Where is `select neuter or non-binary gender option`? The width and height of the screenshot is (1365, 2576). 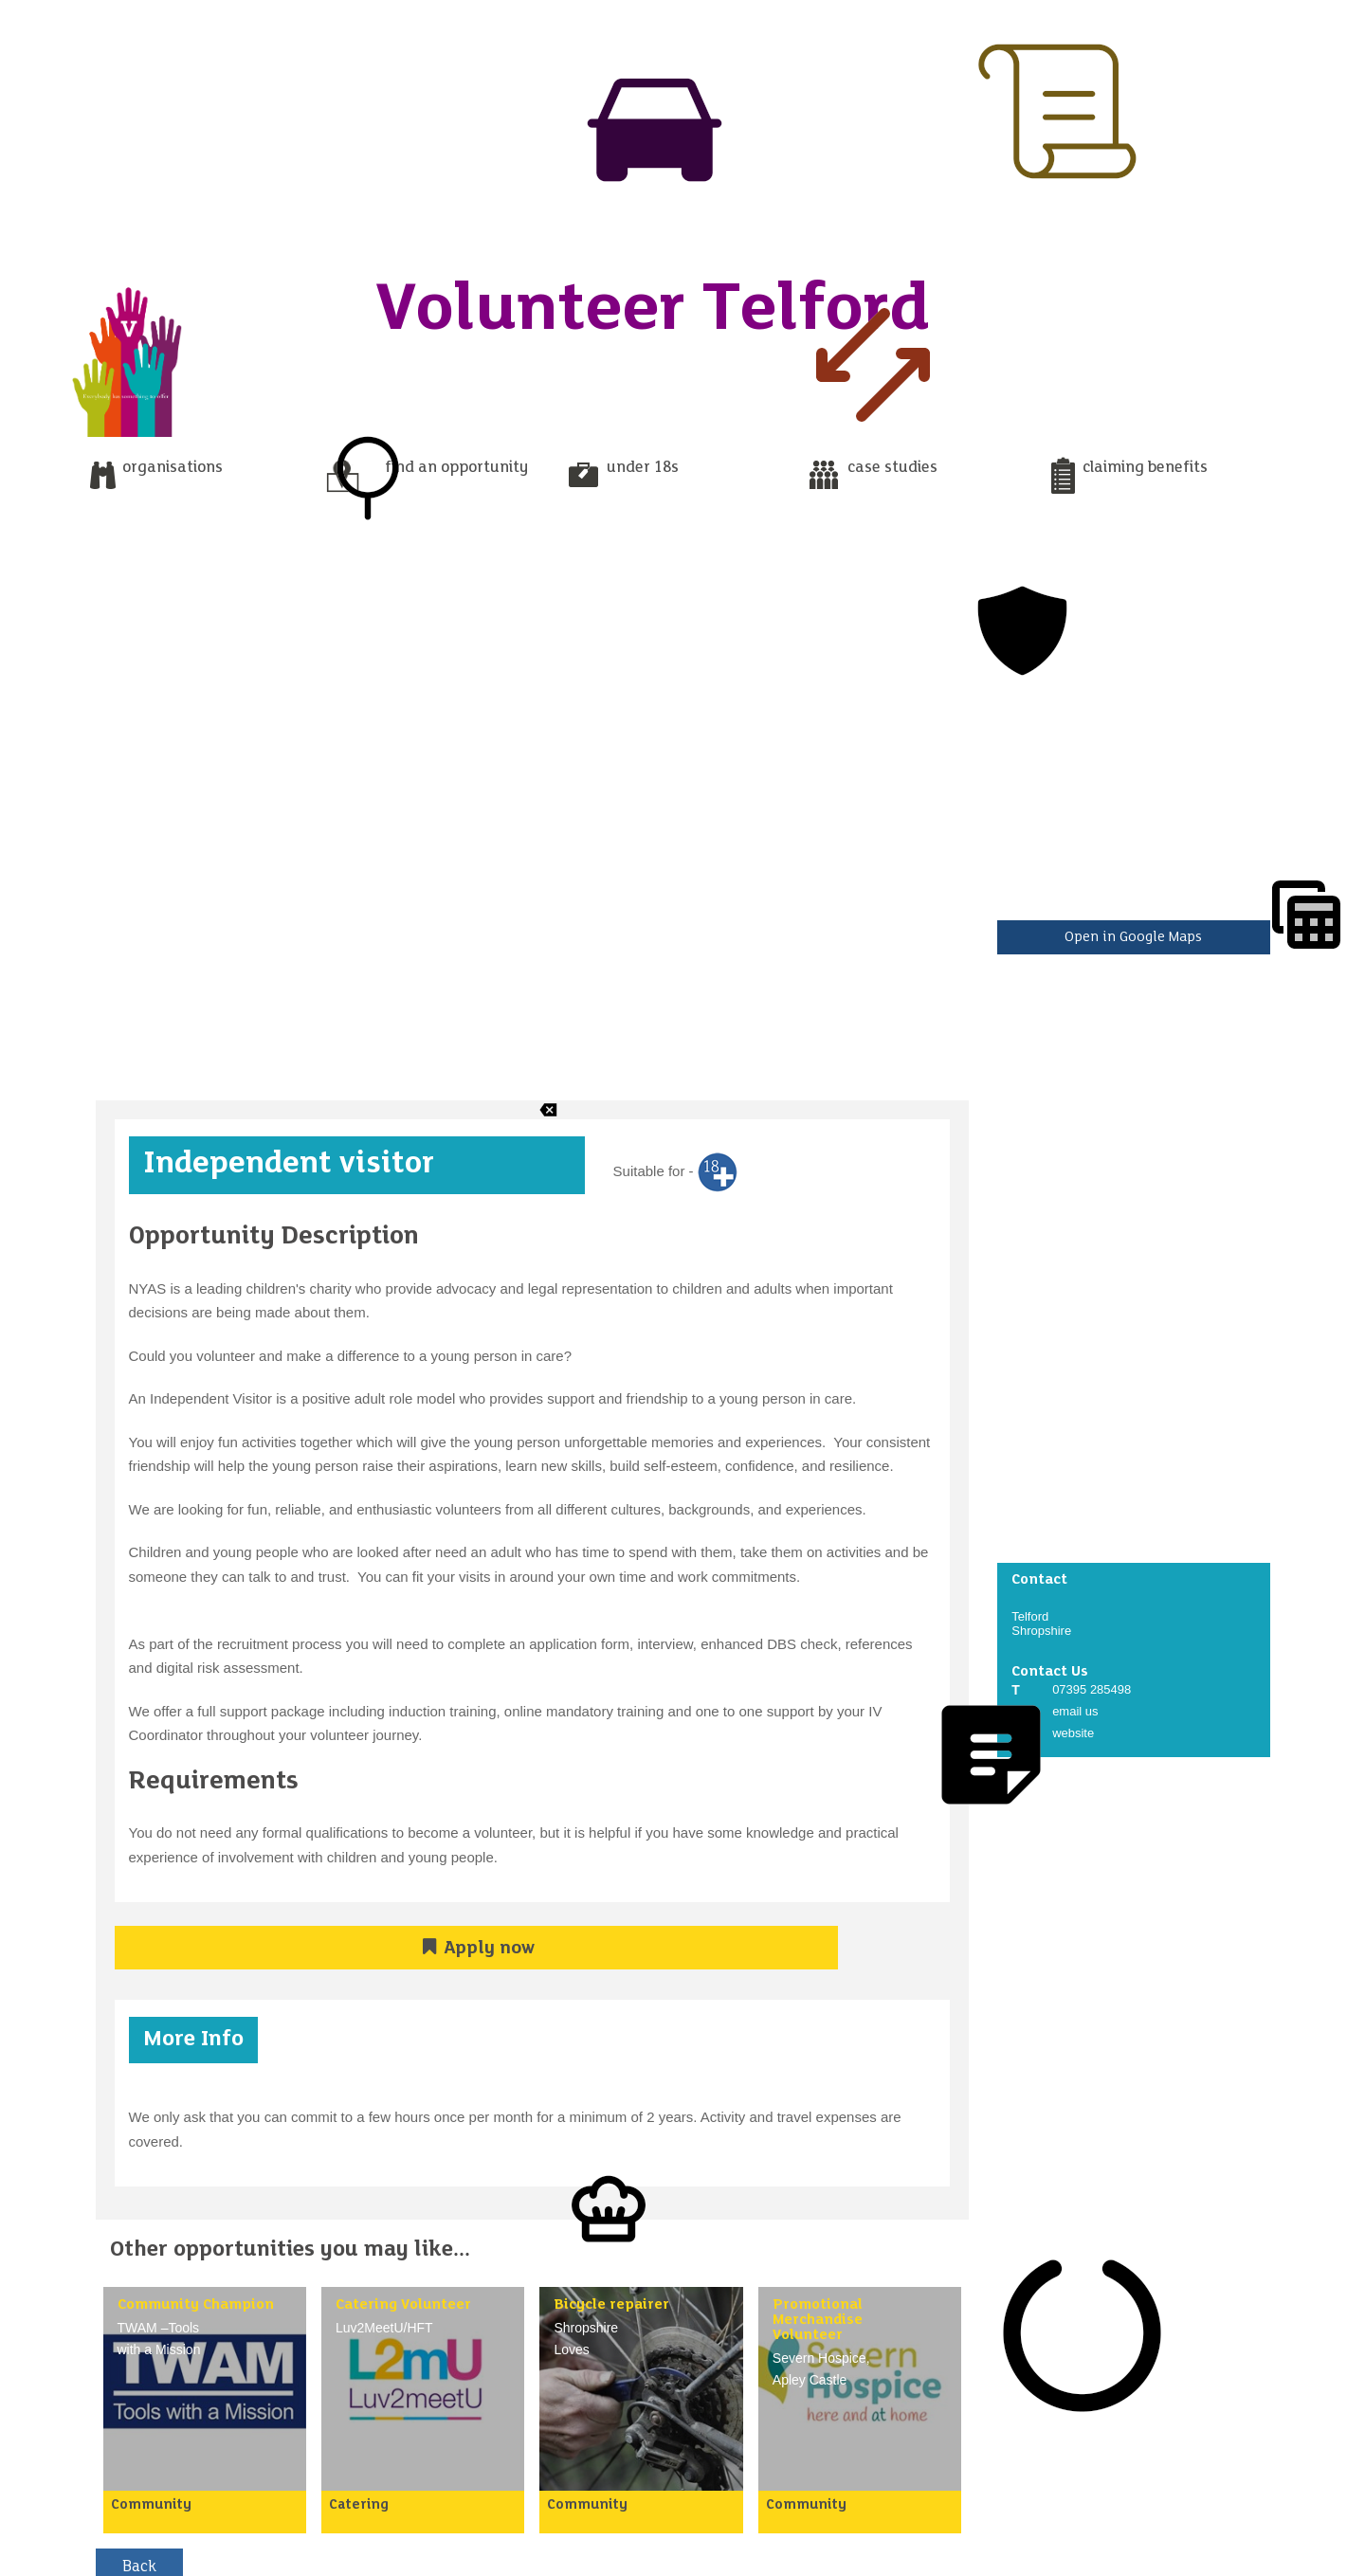
select neuter or non-binary gender option is located at coordinates (368, 477).